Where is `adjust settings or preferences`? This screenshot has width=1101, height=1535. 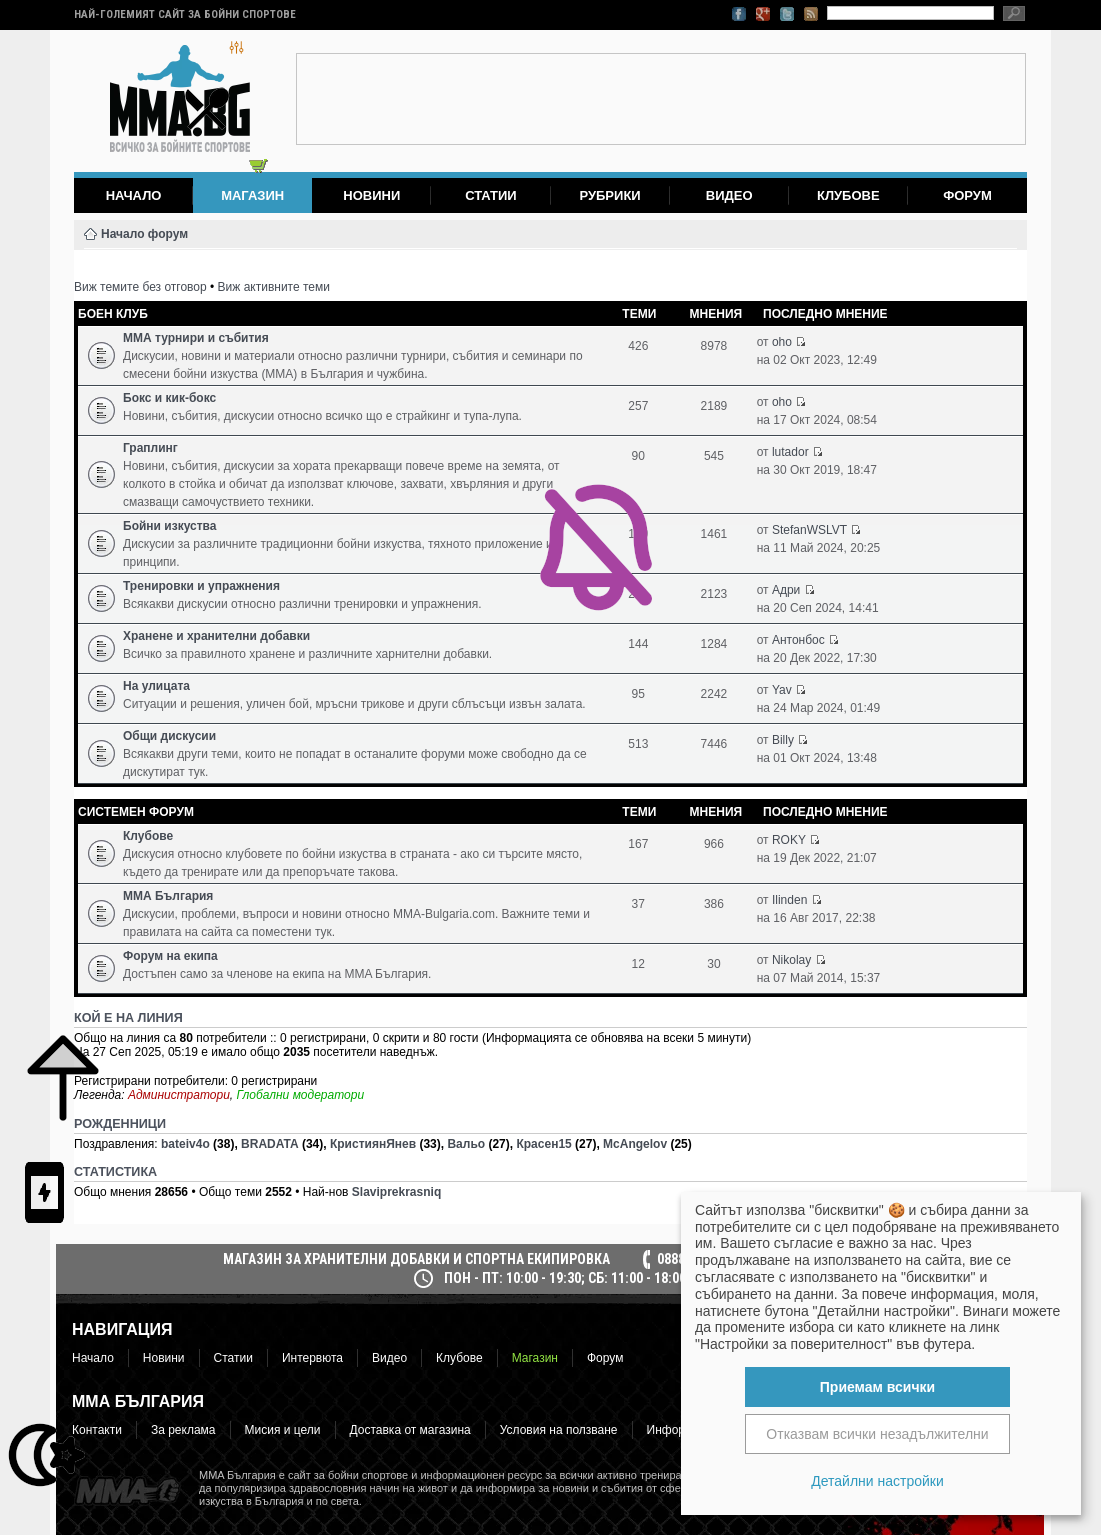 adjust settings or preferences is located at coordinates (236, 47).